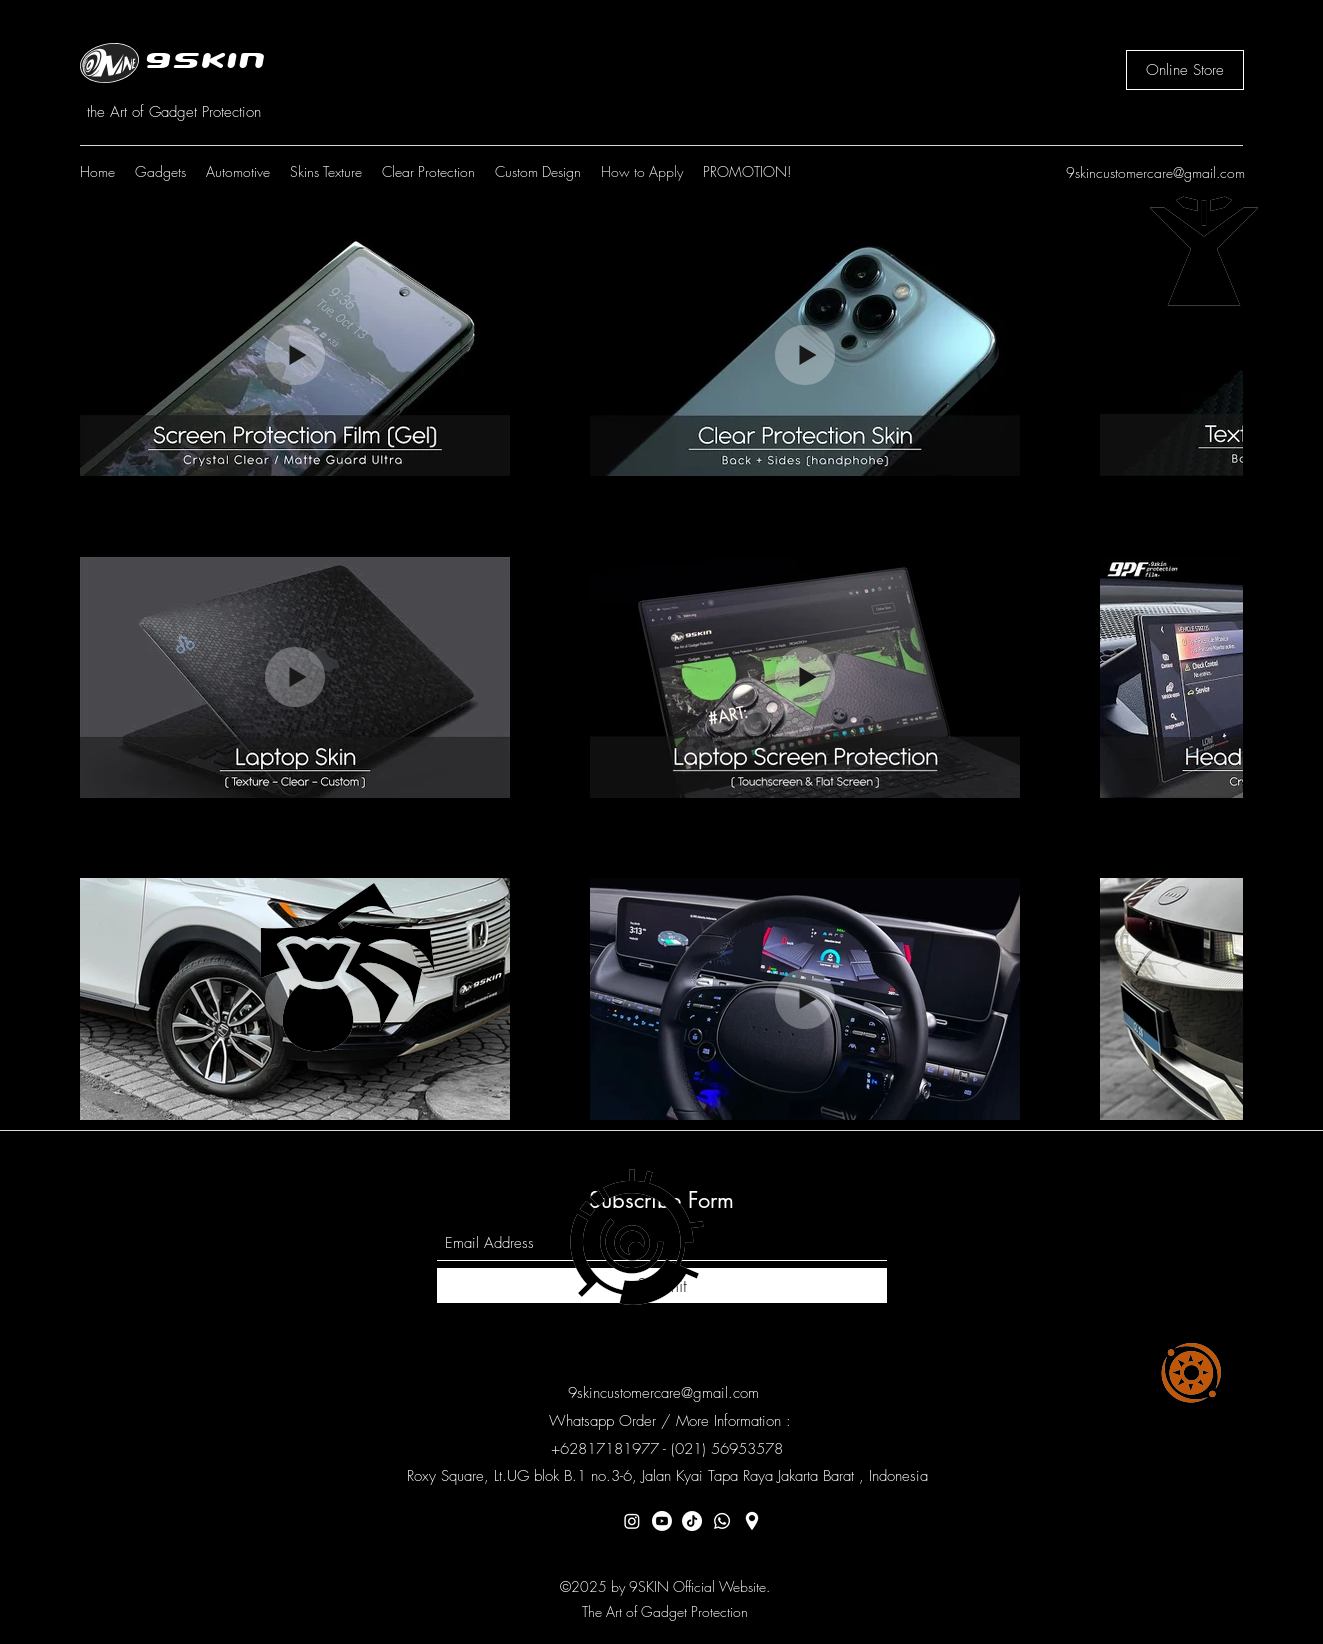 This screenshot has width=1323, height=1644. Describe the element at coordinates (348, 962) in the screenshot. I see `steal or grab an item quickly` at that location.